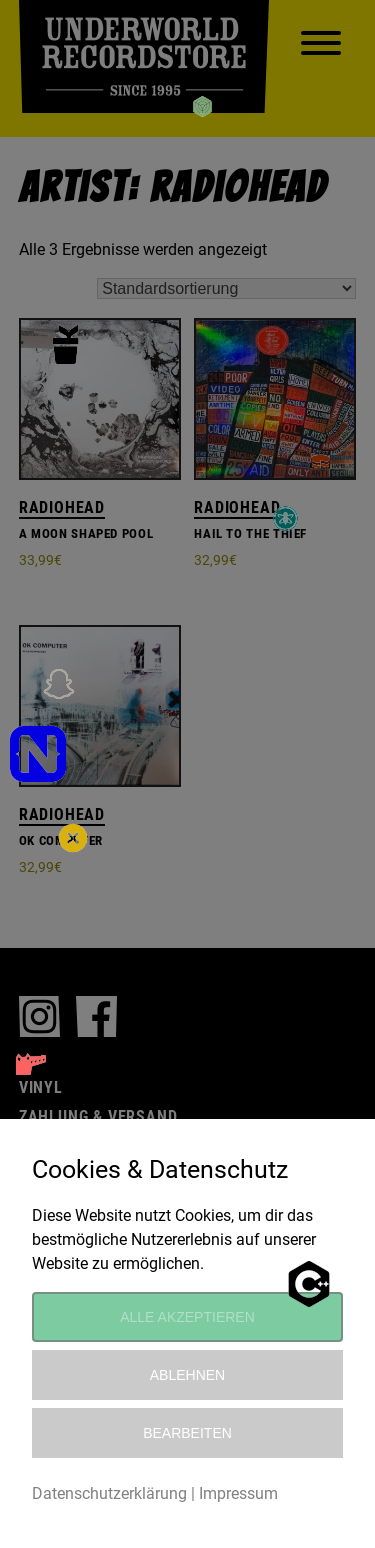 This screenshot has width=375, height=1548. Describe the element at coordinates (59, 684) in the screenshot. I see `open snapchat app` at that location.